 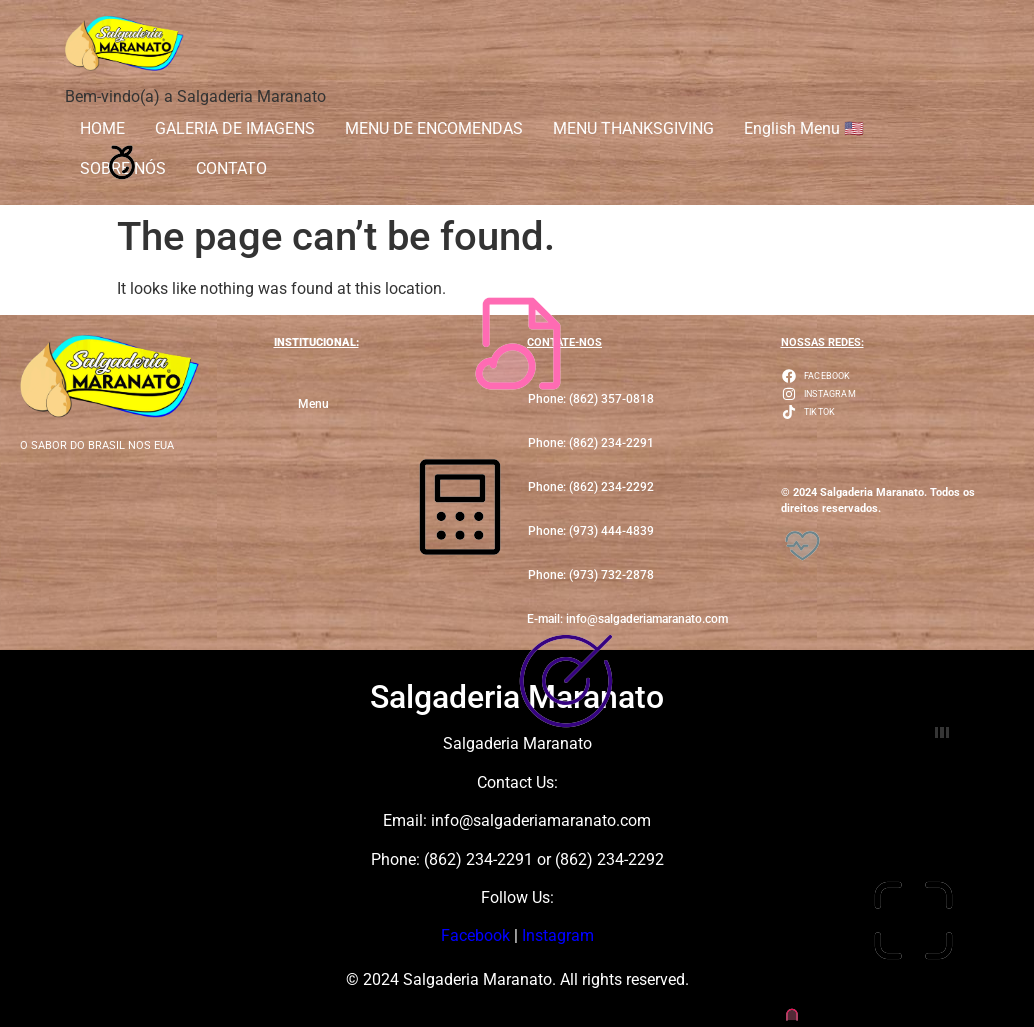 I want to click on represents set intersection in data operations, so click(x=792, y=1015).